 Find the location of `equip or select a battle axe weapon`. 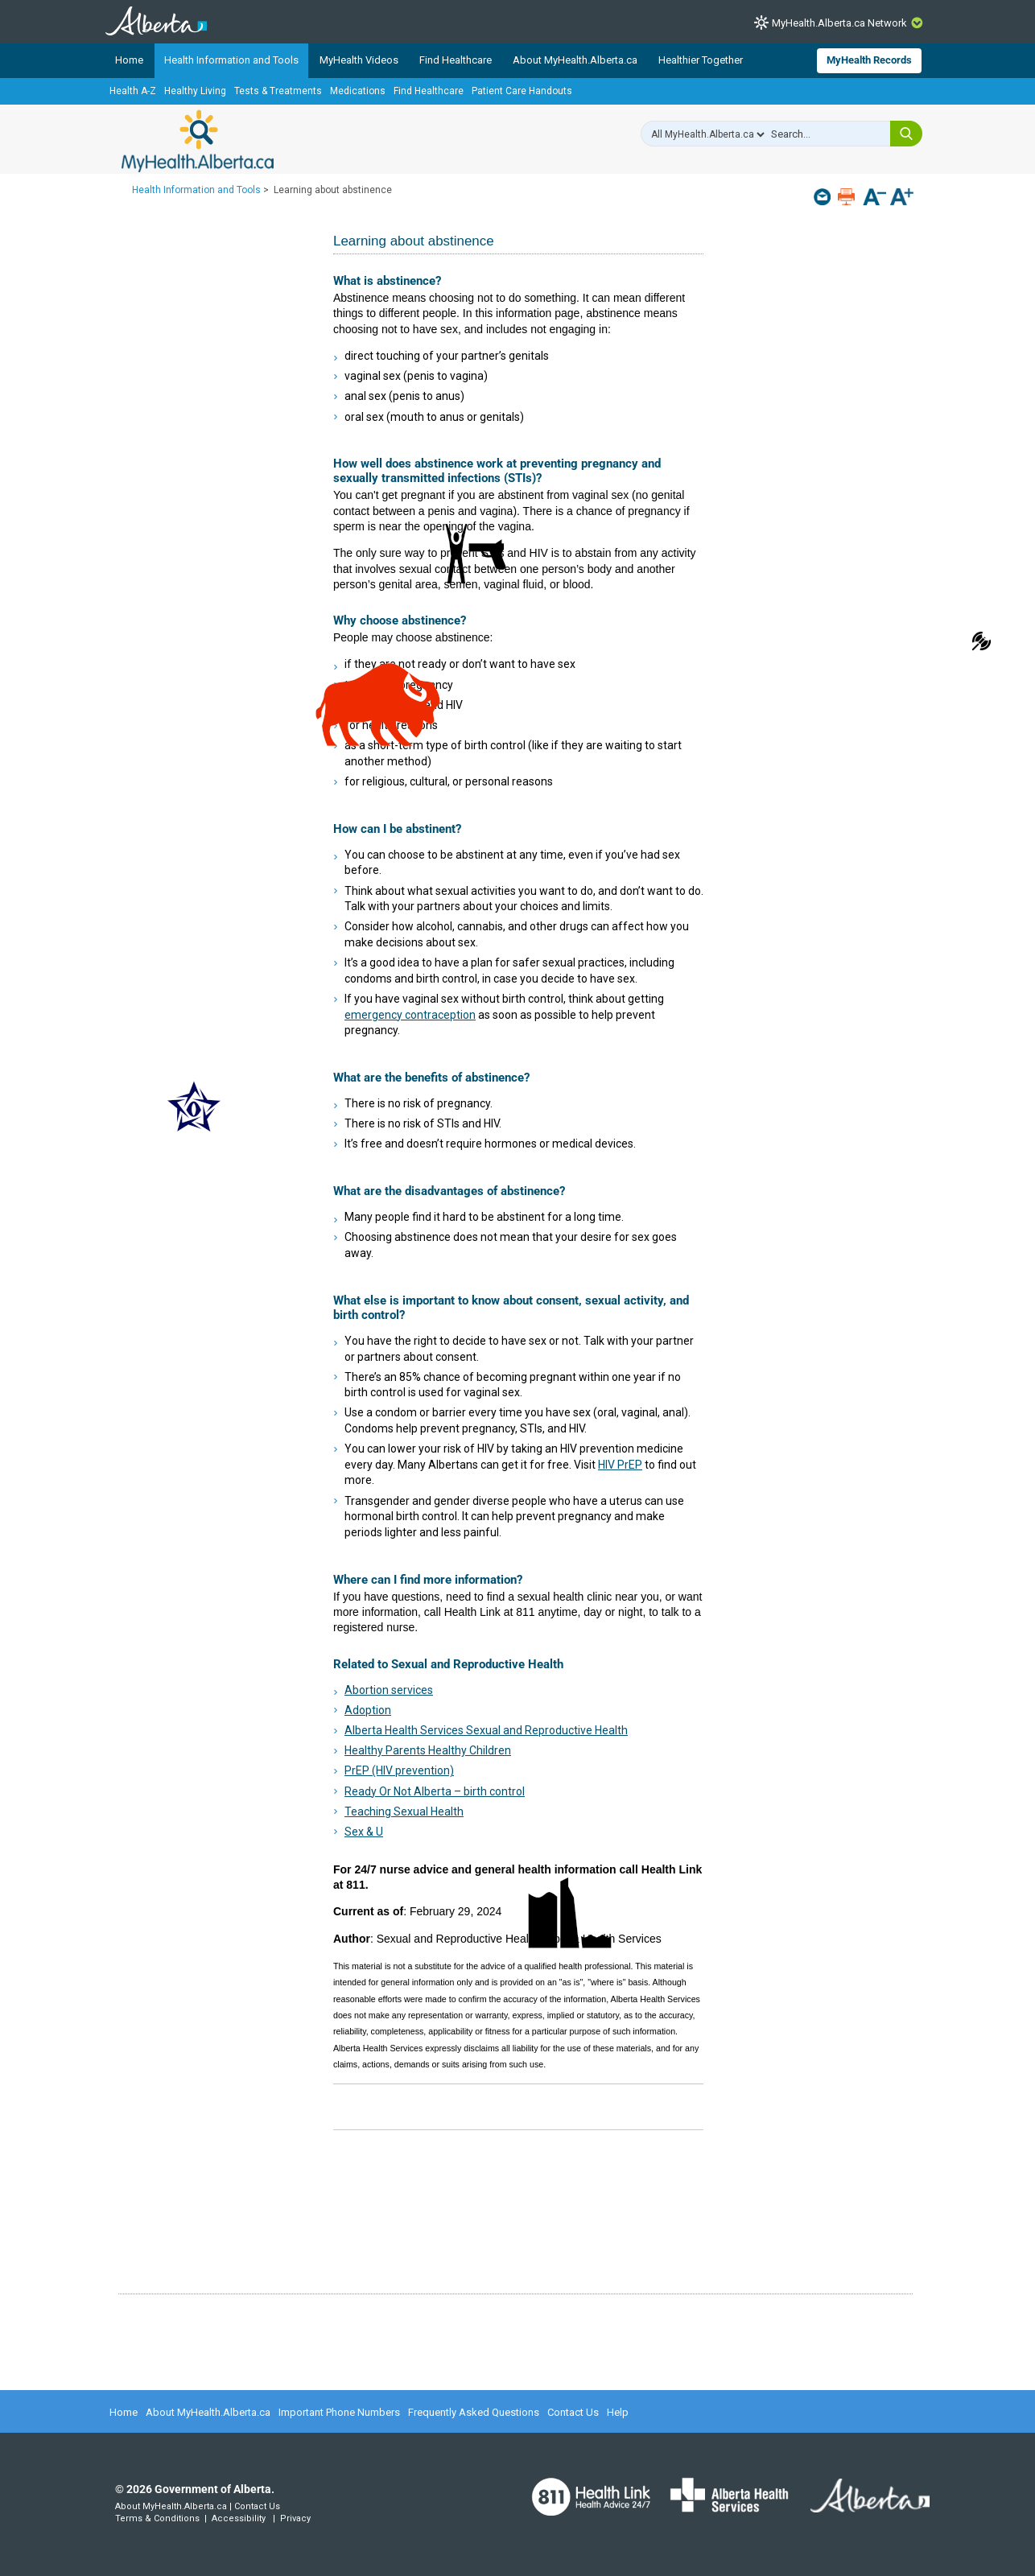

equip or select a battle axe weapon is located at coordinates (981, 641).